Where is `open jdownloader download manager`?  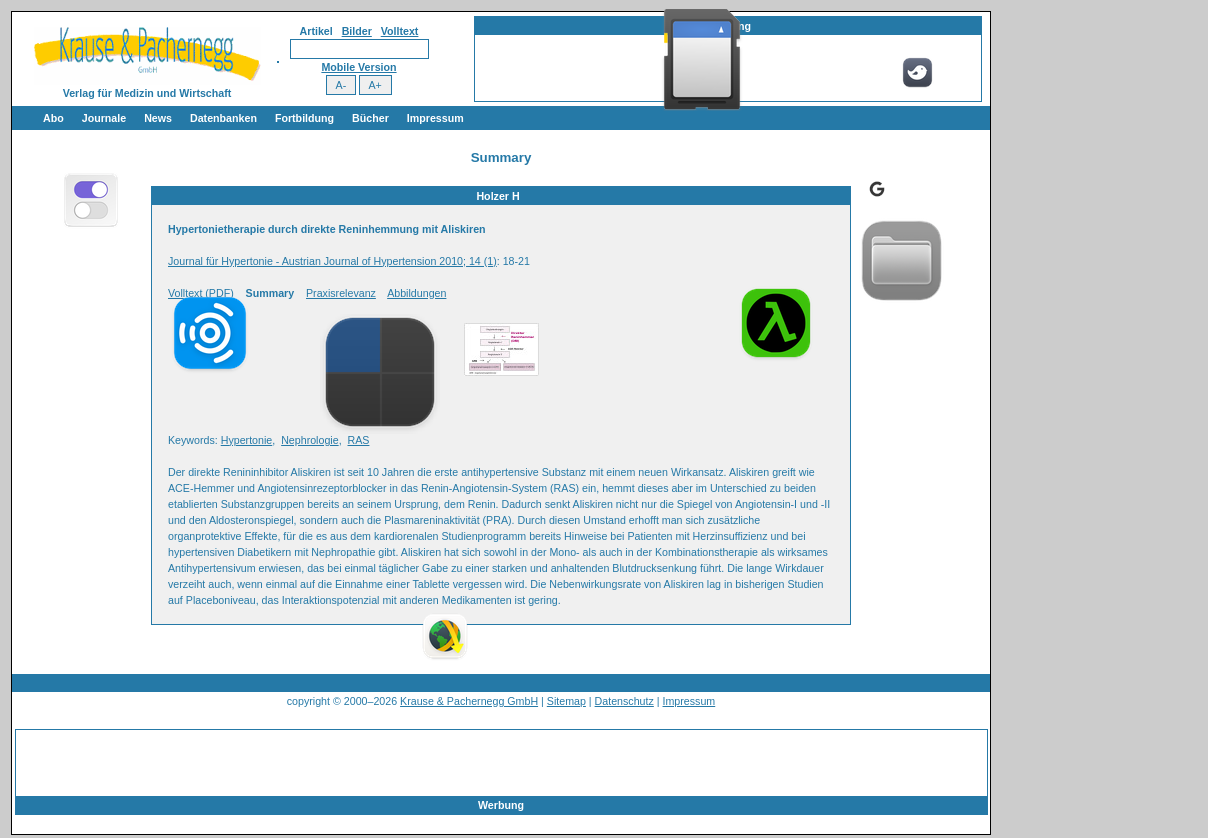
open jdownloader download manager is located at coordinates (445, 636).